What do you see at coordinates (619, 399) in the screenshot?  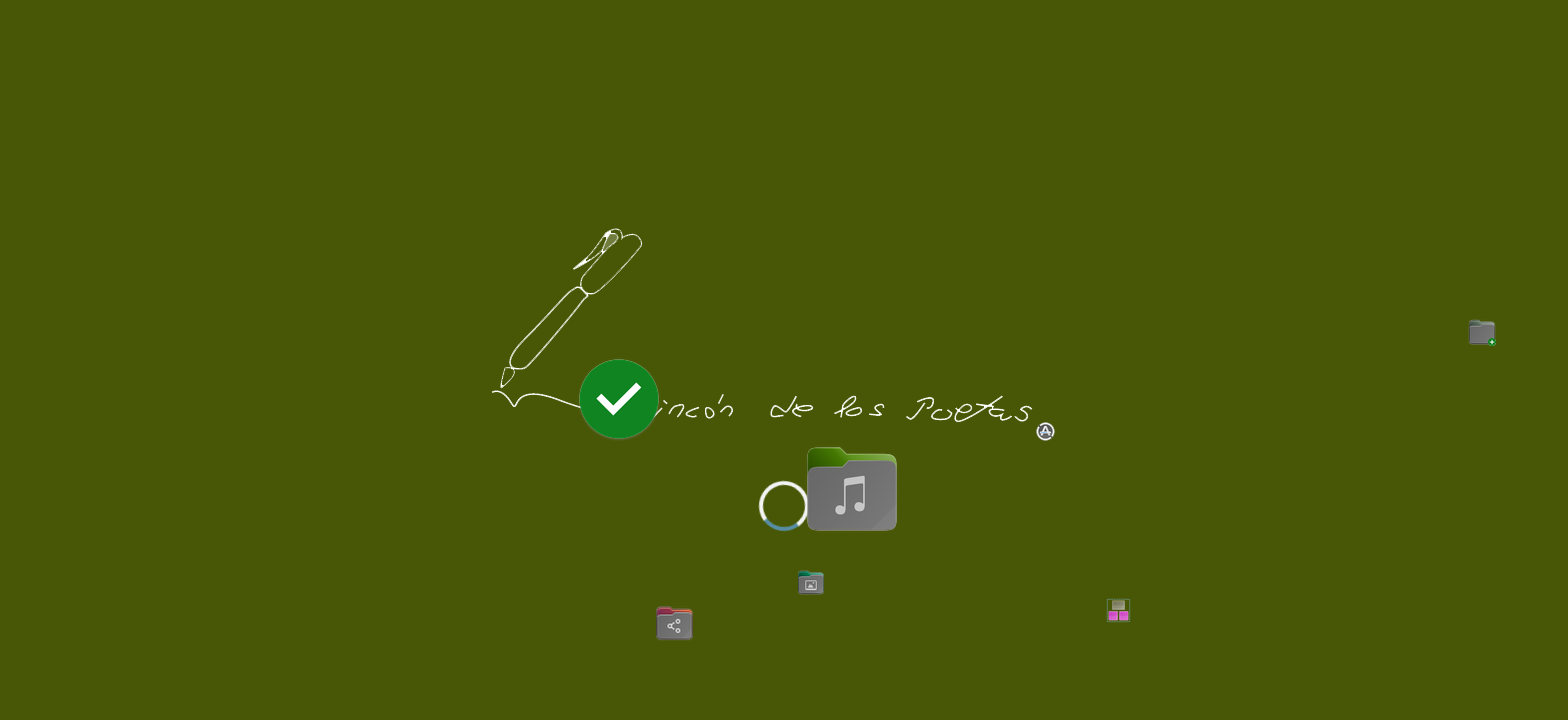 I see `confirm or apply changes` at bounding box center [619, 399].